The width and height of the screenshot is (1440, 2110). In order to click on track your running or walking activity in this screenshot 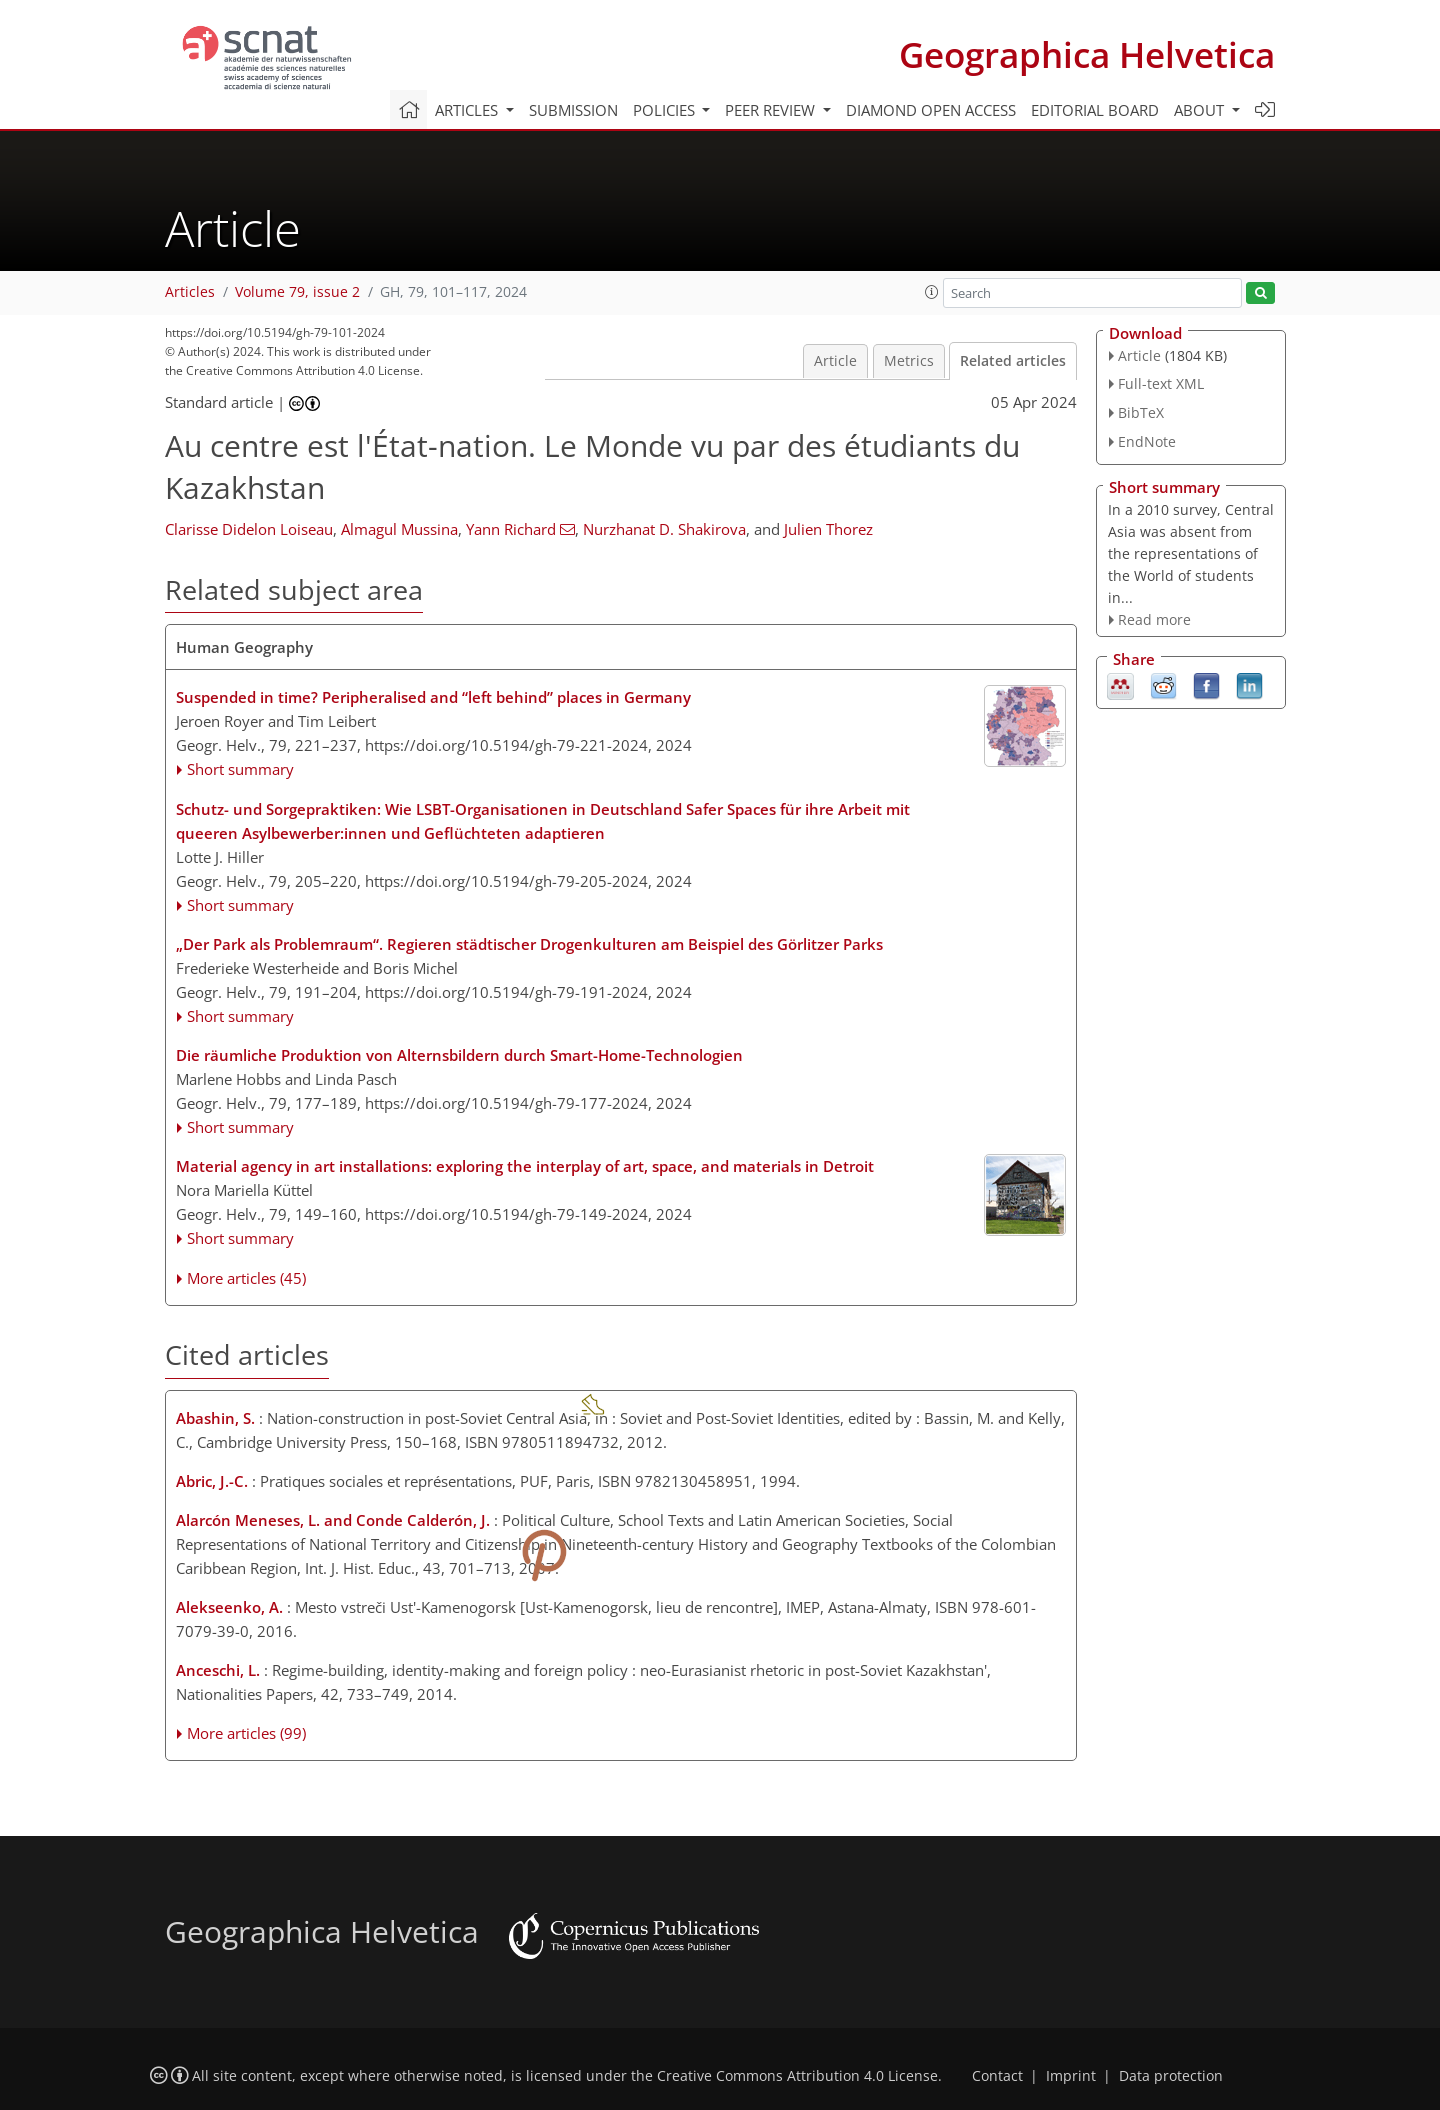, I will do `click(592, 1405)`.